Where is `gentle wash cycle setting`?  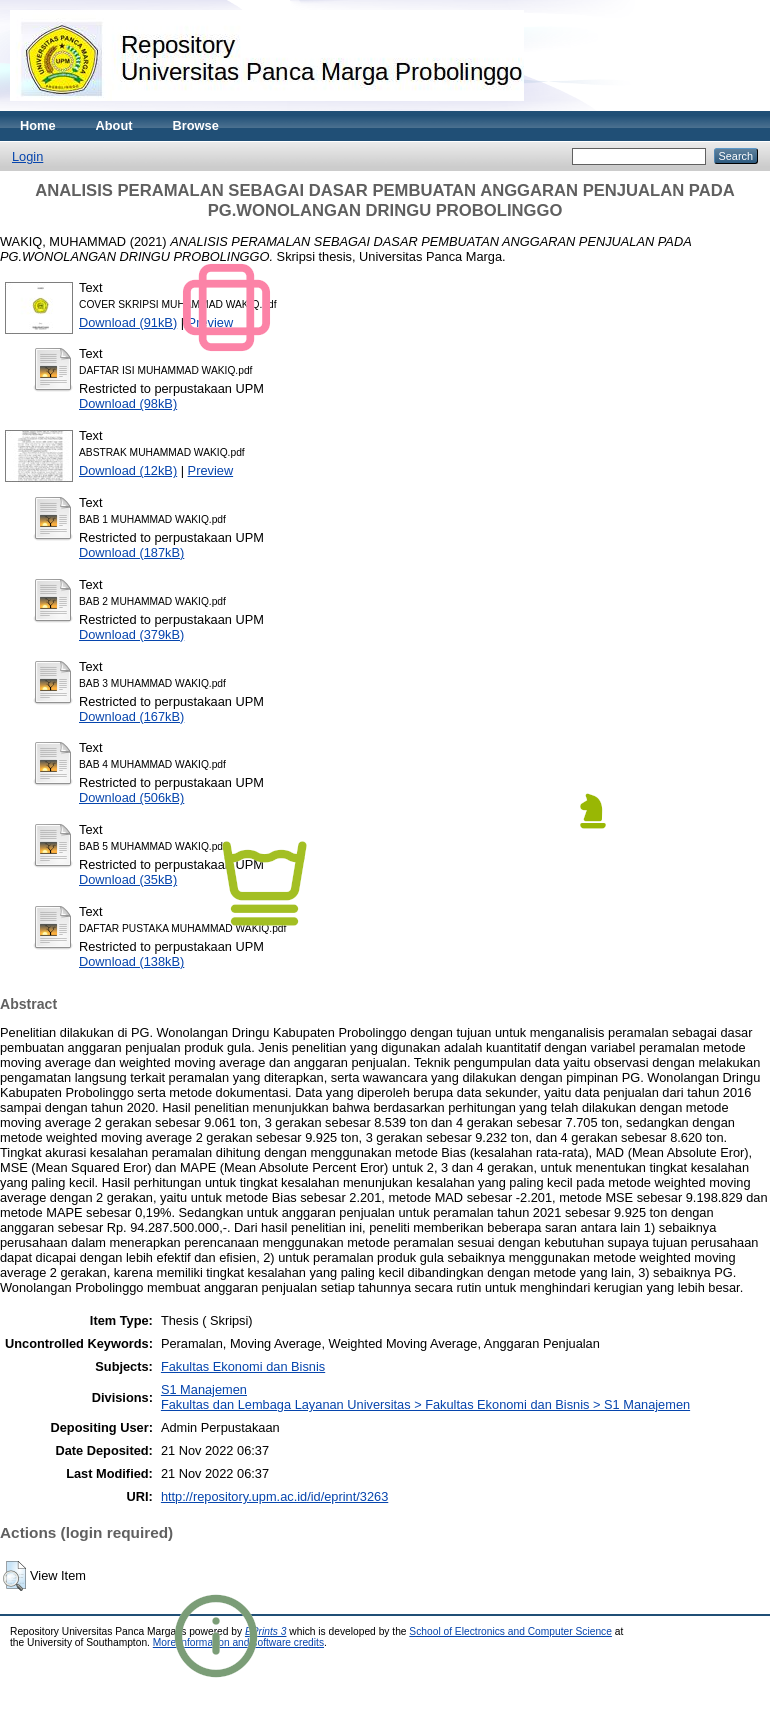 gentle wash cycle setting is located at coordinates (264, 883).